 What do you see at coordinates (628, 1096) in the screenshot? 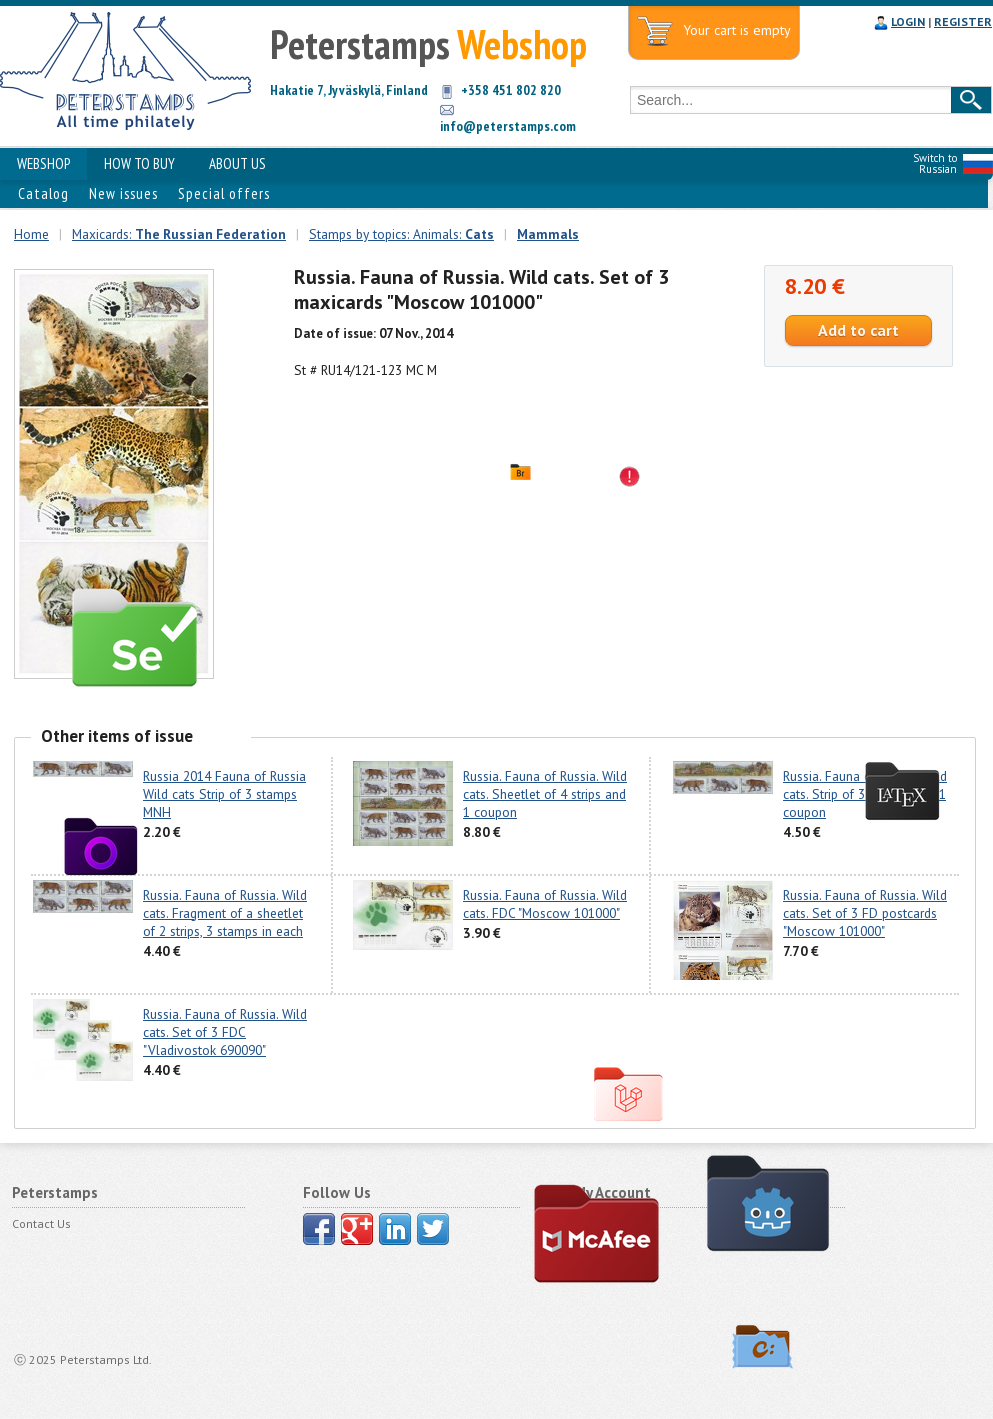
I see `laravel project folder` at bounding box center [628, 1096].